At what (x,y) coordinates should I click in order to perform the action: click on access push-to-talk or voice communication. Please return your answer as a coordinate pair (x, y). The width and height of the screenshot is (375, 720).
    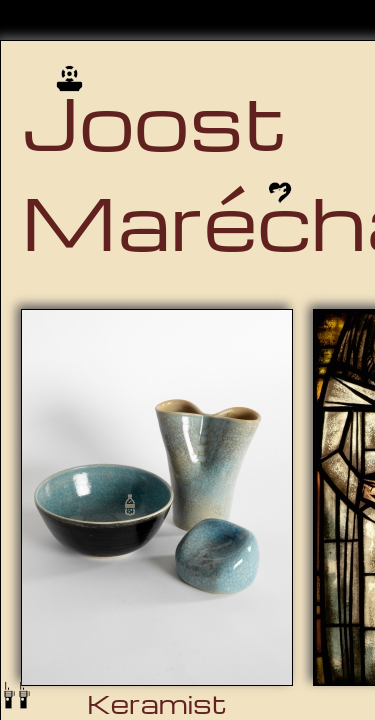
    Looking at the image, I should click on (16, 695).